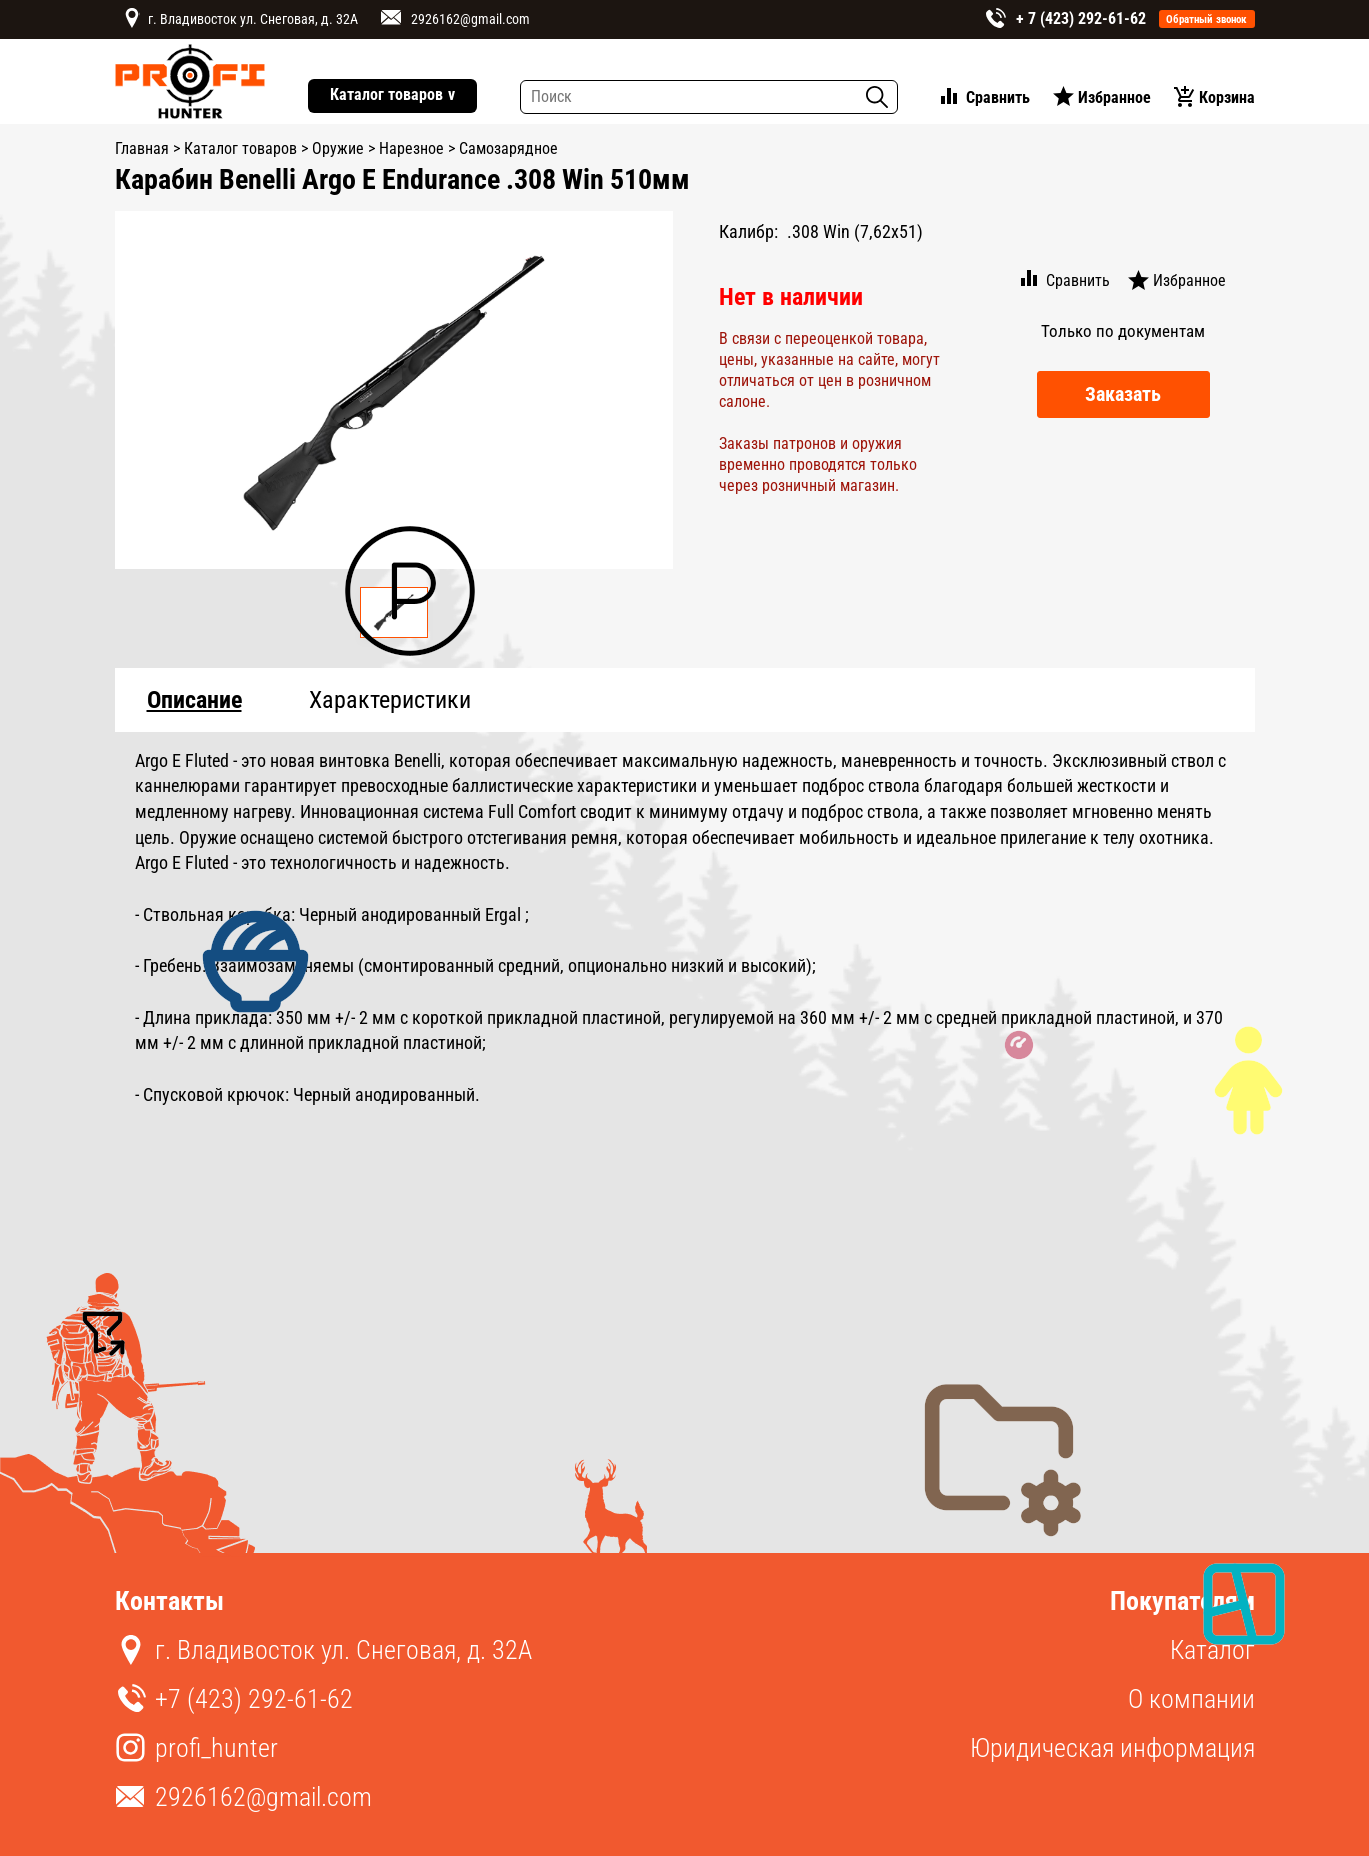 The width and height of the screenshot is (1369, 1856). Describe the element at coordinates (410, 591) in the screenshot. I see `parking availability or location indicator` at that location.